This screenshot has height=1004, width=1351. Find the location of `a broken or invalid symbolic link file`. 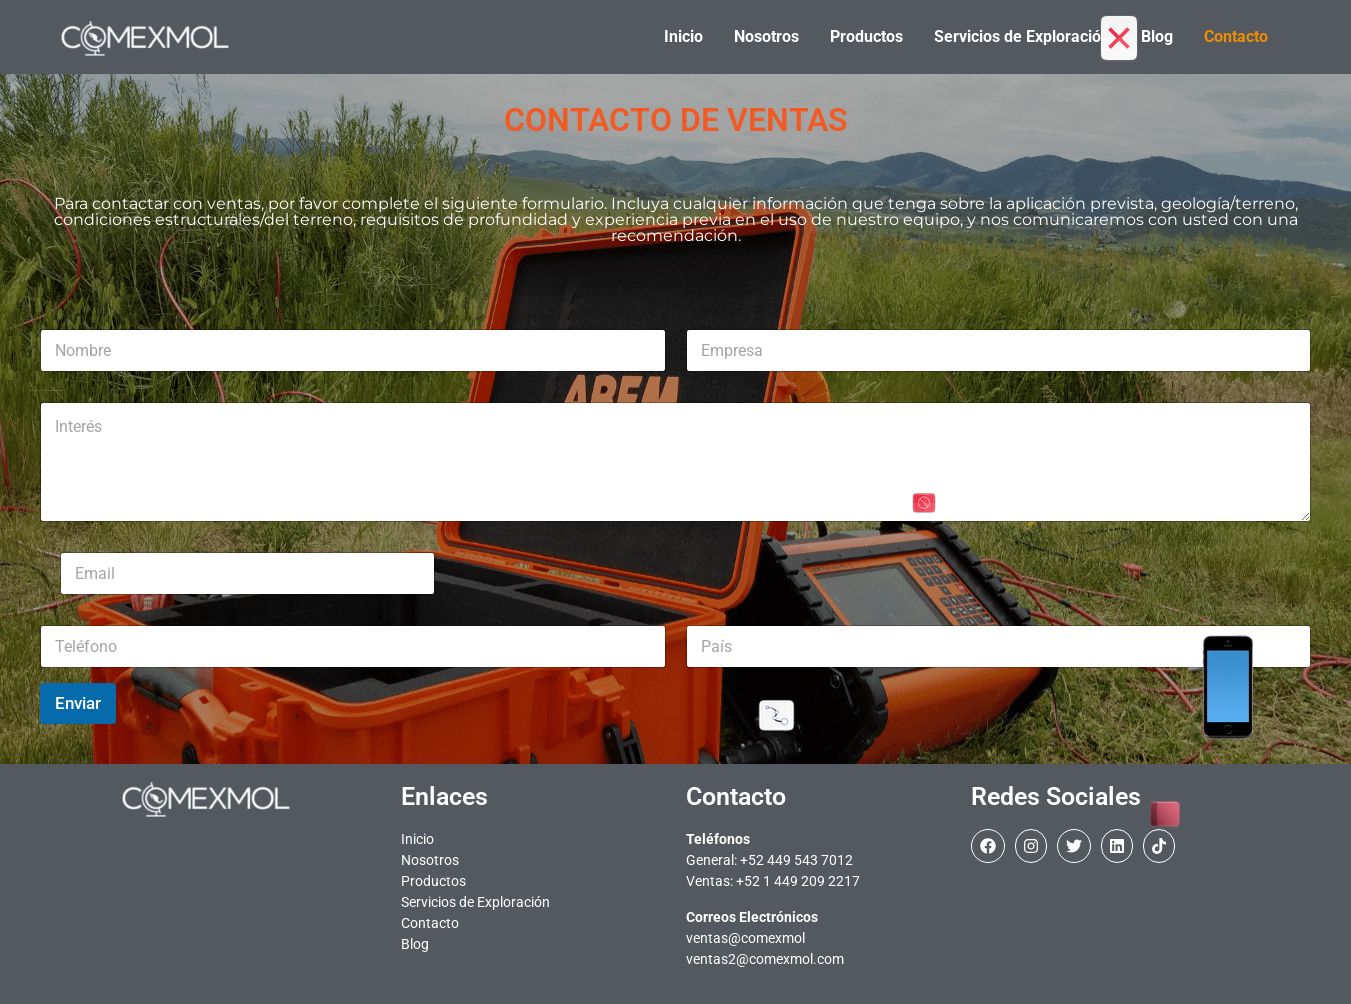

a broken or invalid symbolic link file is located at coordinates (1119, 38).